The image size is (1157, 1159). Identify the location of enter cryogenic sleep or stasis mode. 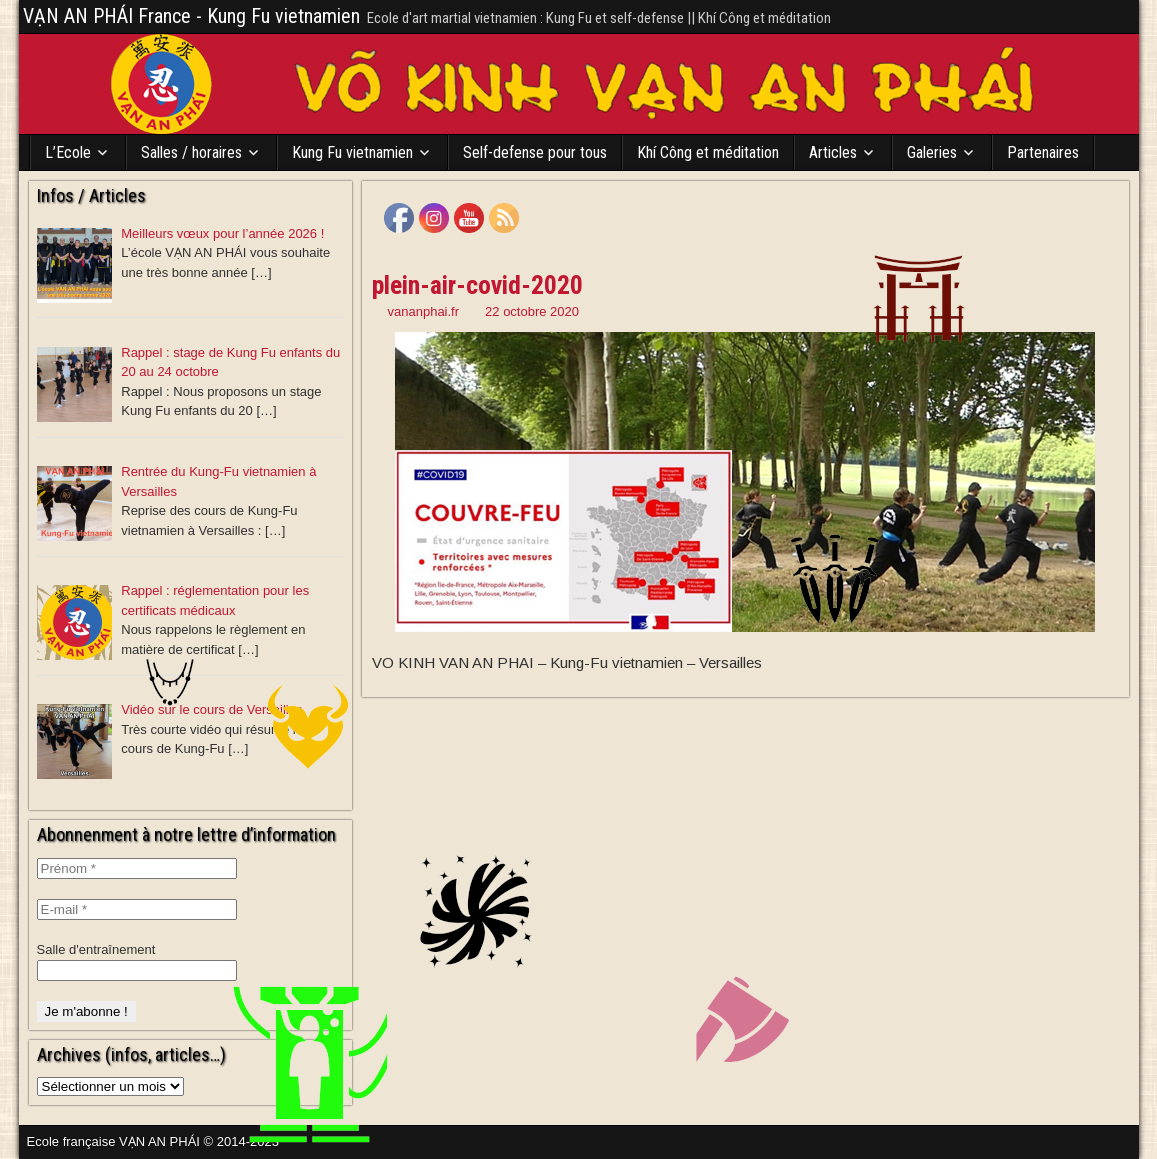
(309, 1064).